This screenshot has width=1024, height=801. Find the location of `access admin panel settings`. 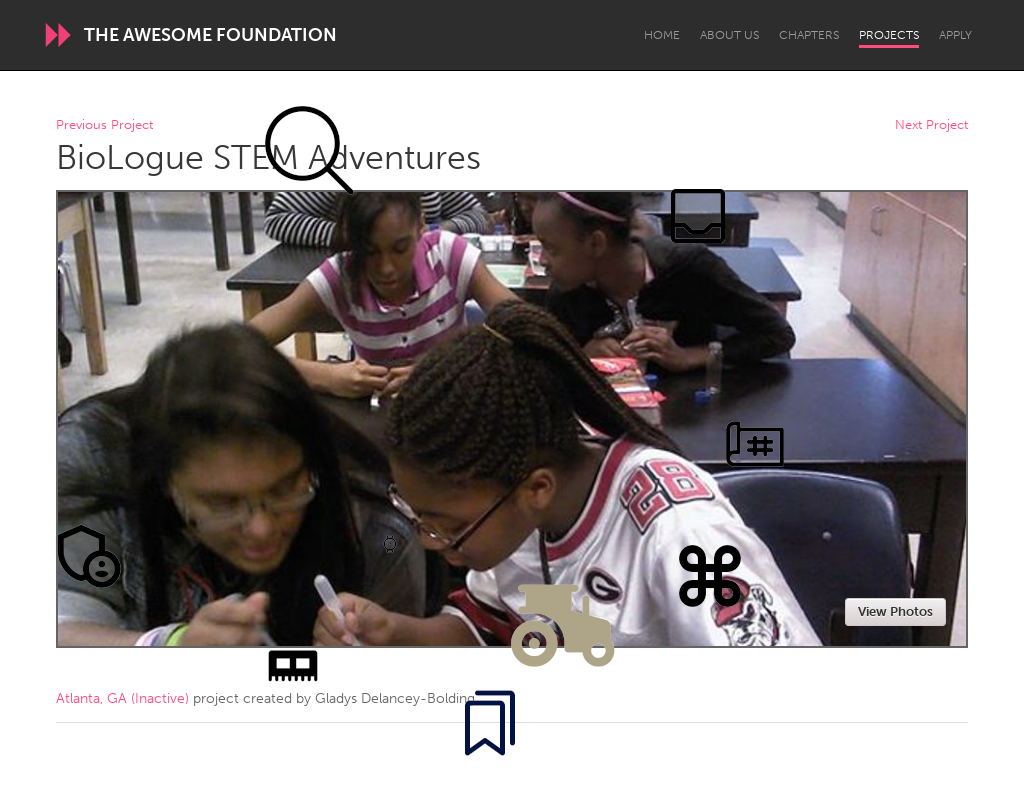

access admin panel settings is located at coordinates (86, 553).